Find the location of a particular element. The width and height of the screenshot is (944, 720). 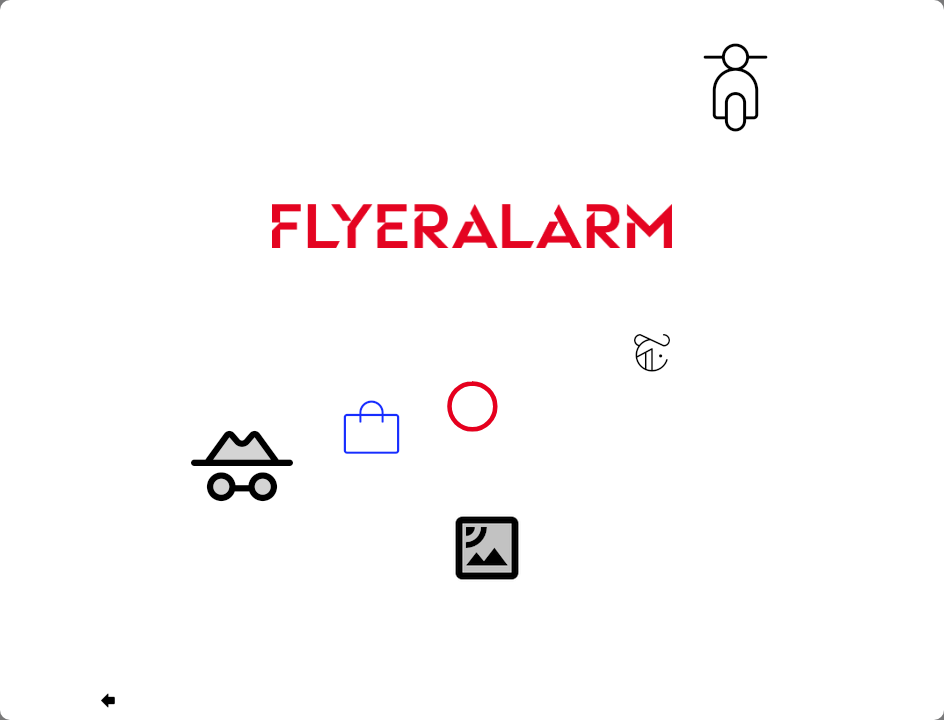

enable incognito or private browsing mode is located at coordinates (242, 466).